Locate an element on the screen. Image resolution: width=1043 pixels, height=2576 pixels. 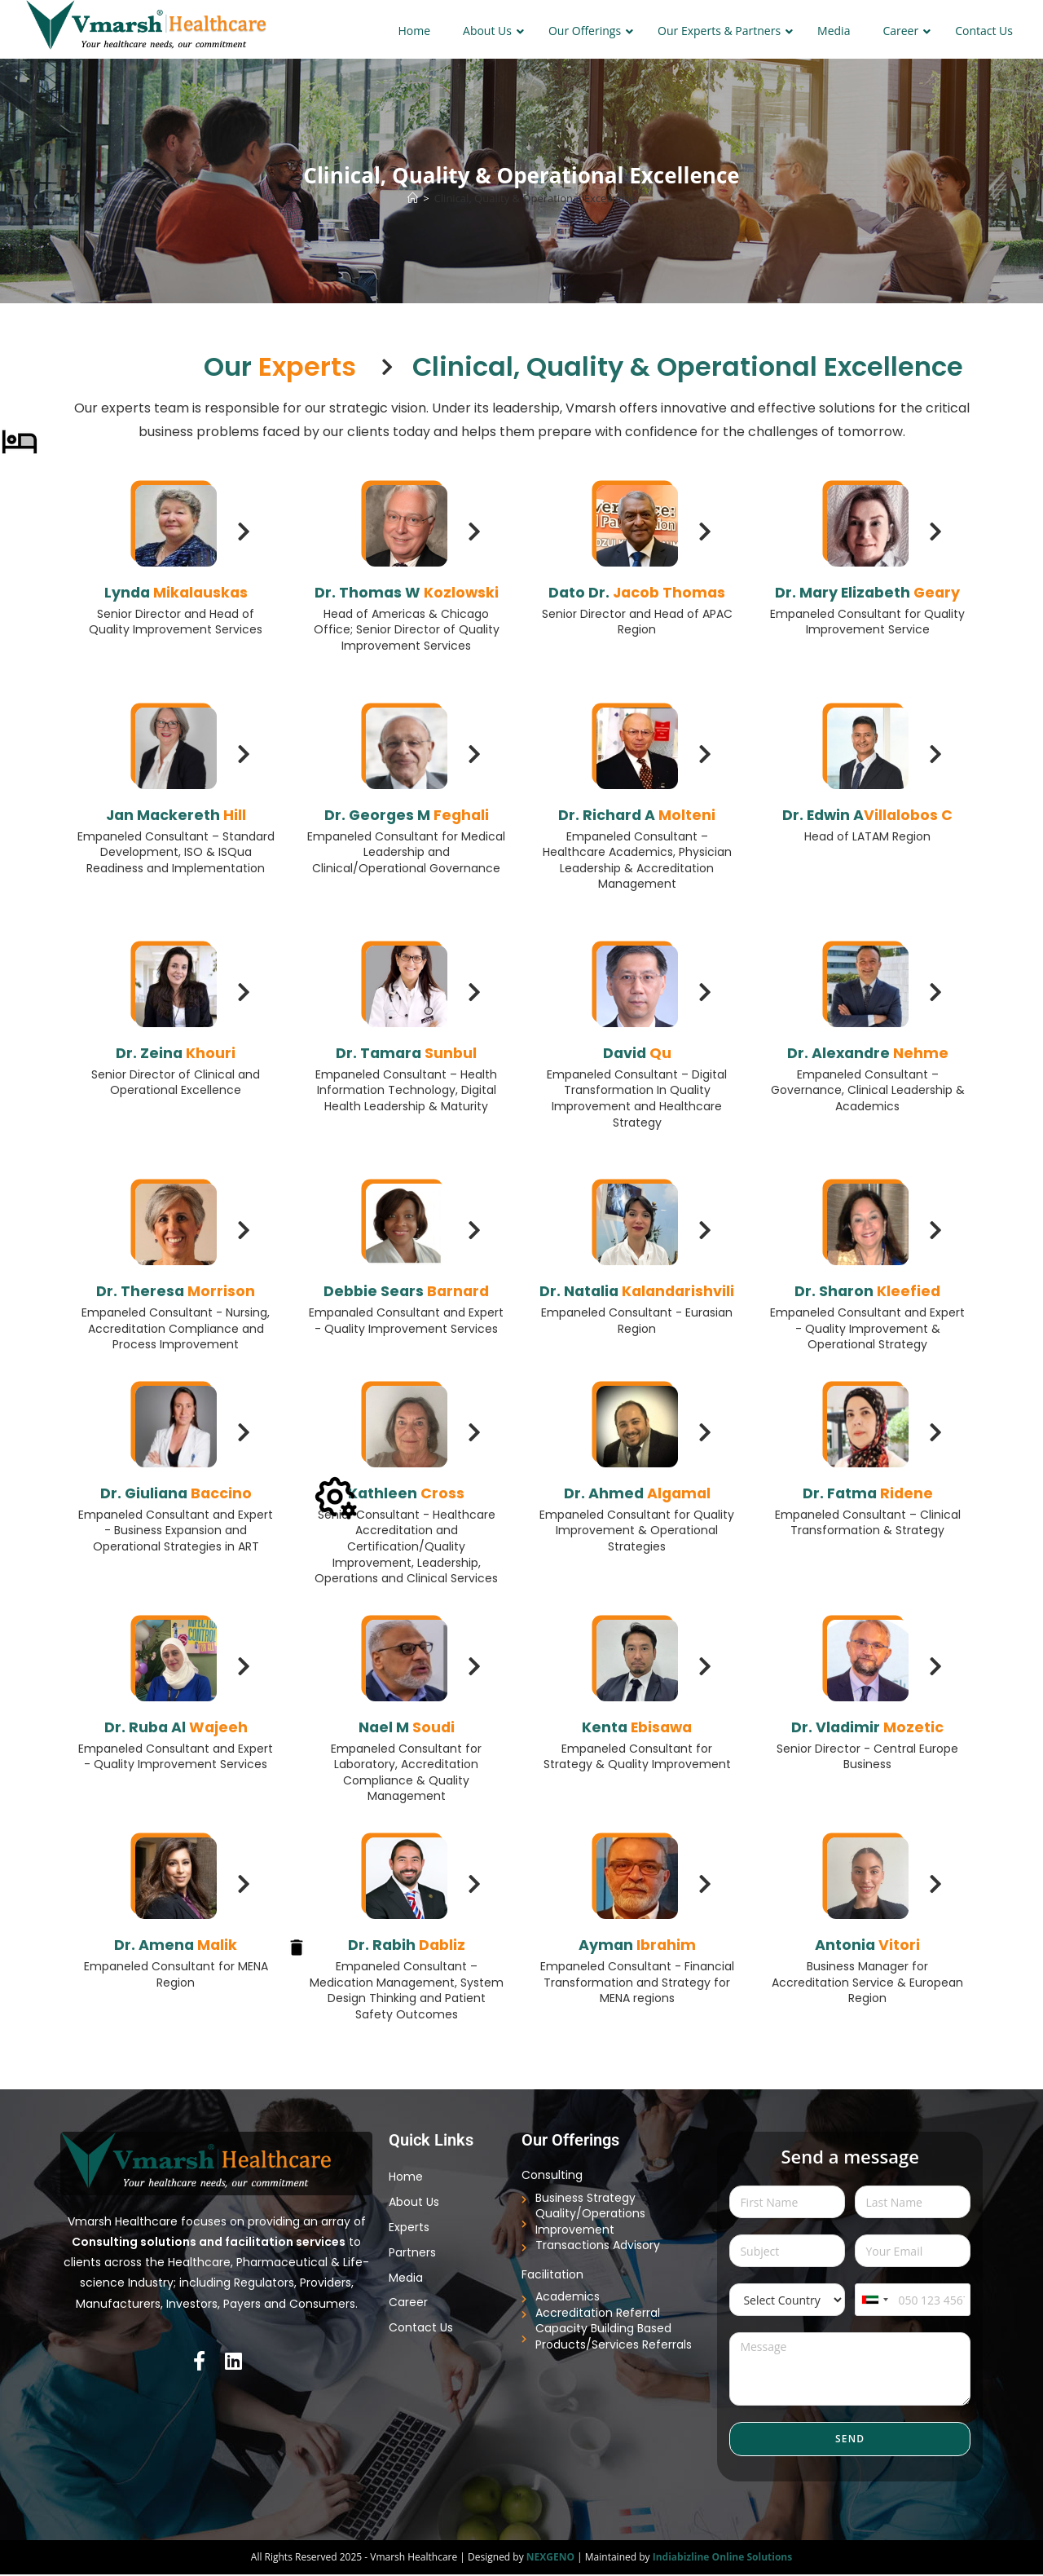
find nearby hotels or accommodations is located at coordinates (20, 441).